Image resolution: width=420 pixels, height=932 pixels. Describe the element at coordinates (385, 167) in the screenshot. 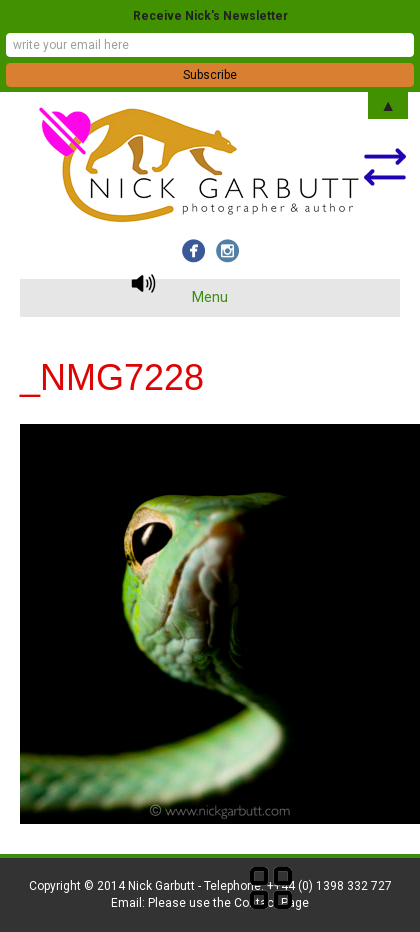

I see `swap or exchange items` at that location.